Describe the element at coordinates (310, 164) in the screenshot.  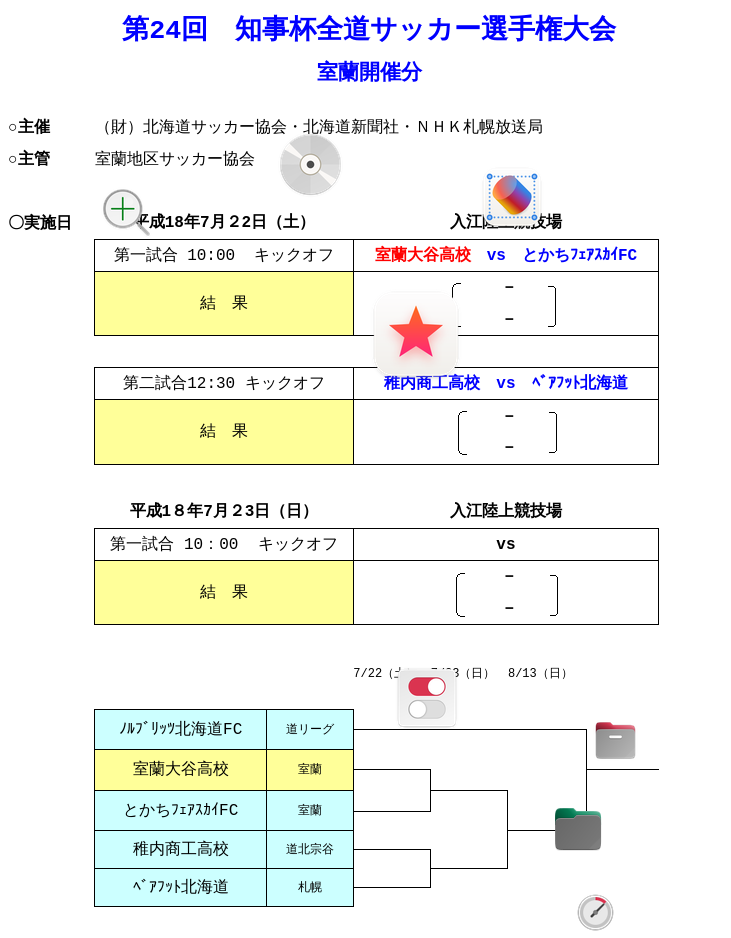
I see `indicates a CD-RW (rewritable disc) drive or media` at that location.